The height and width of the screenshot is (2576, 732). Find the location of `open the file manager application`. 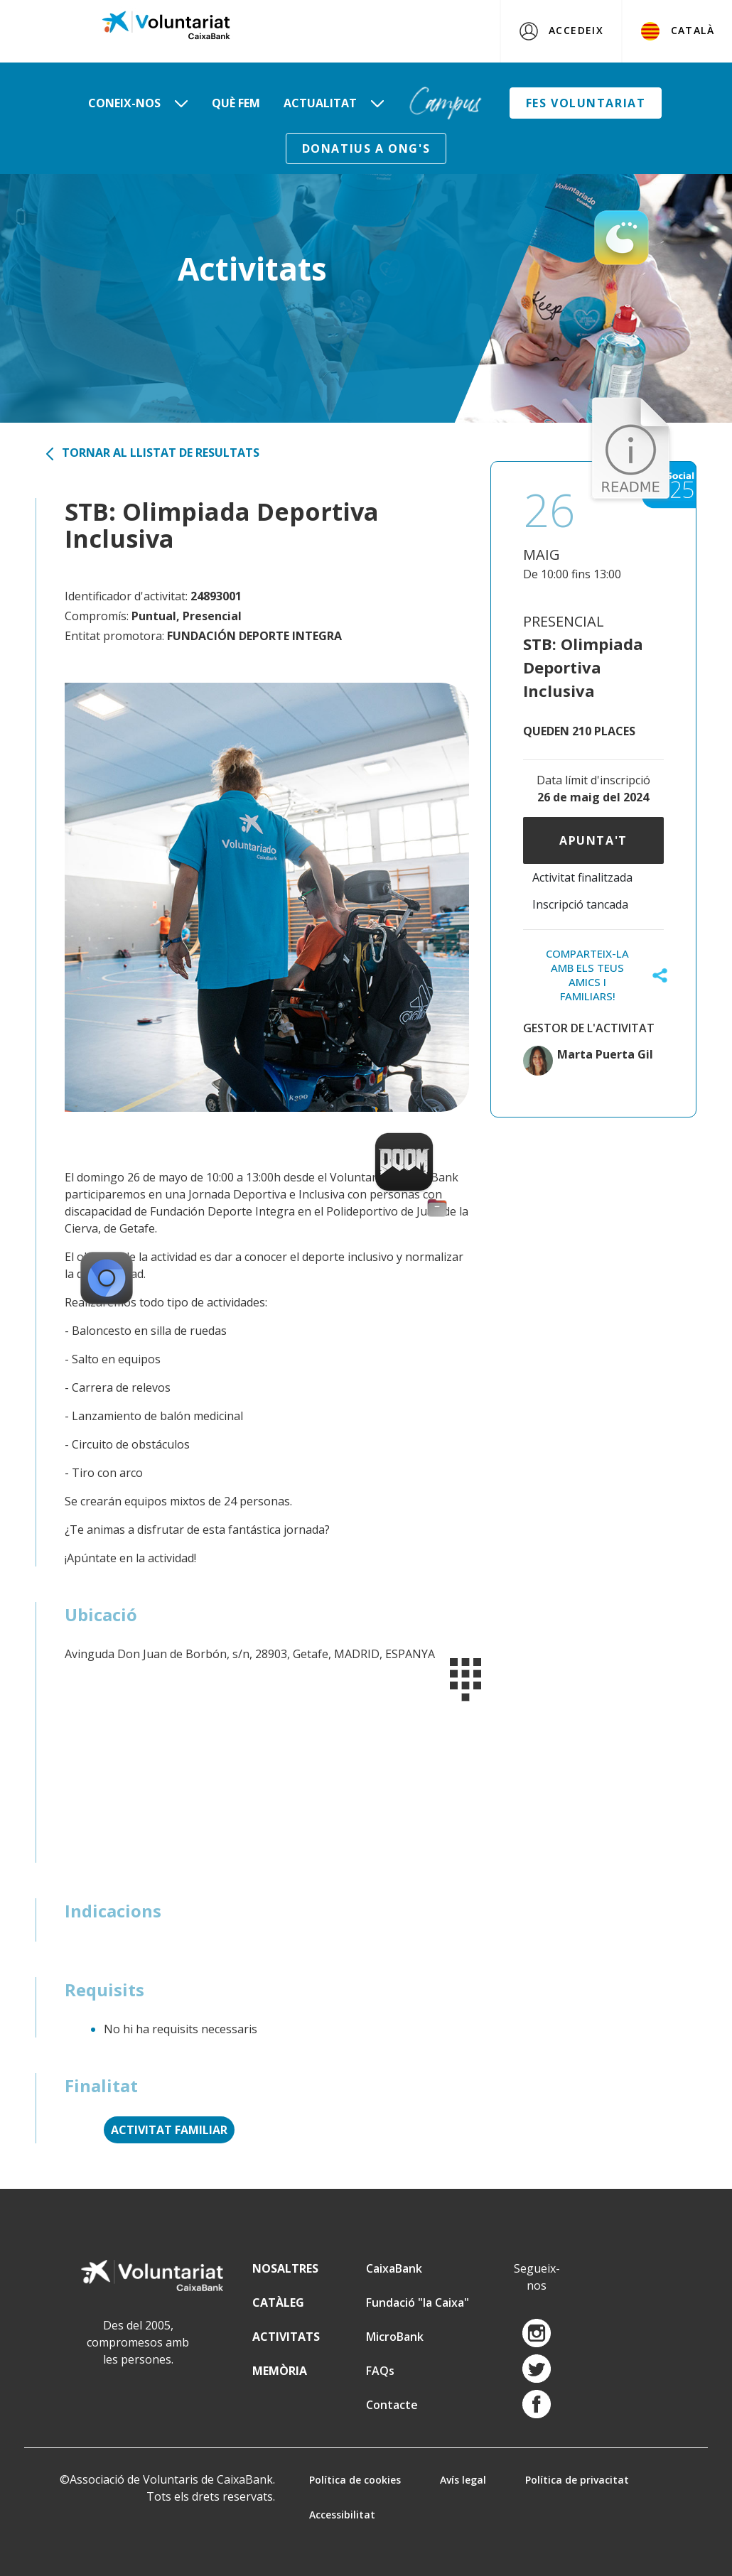

open the file manager application is located at coordinates (437, 1208).